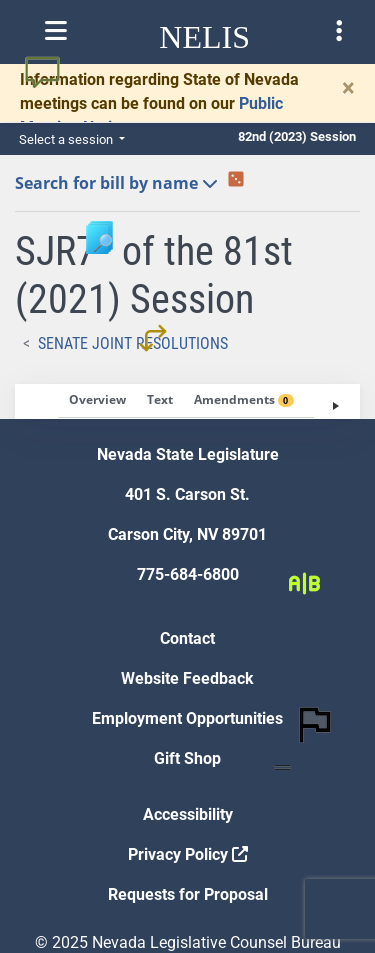 The width and height of the screenshot is (375, 953). Describe the element at coordinates (99, 237) in the screenshot. I see `search files or documents` at that location.